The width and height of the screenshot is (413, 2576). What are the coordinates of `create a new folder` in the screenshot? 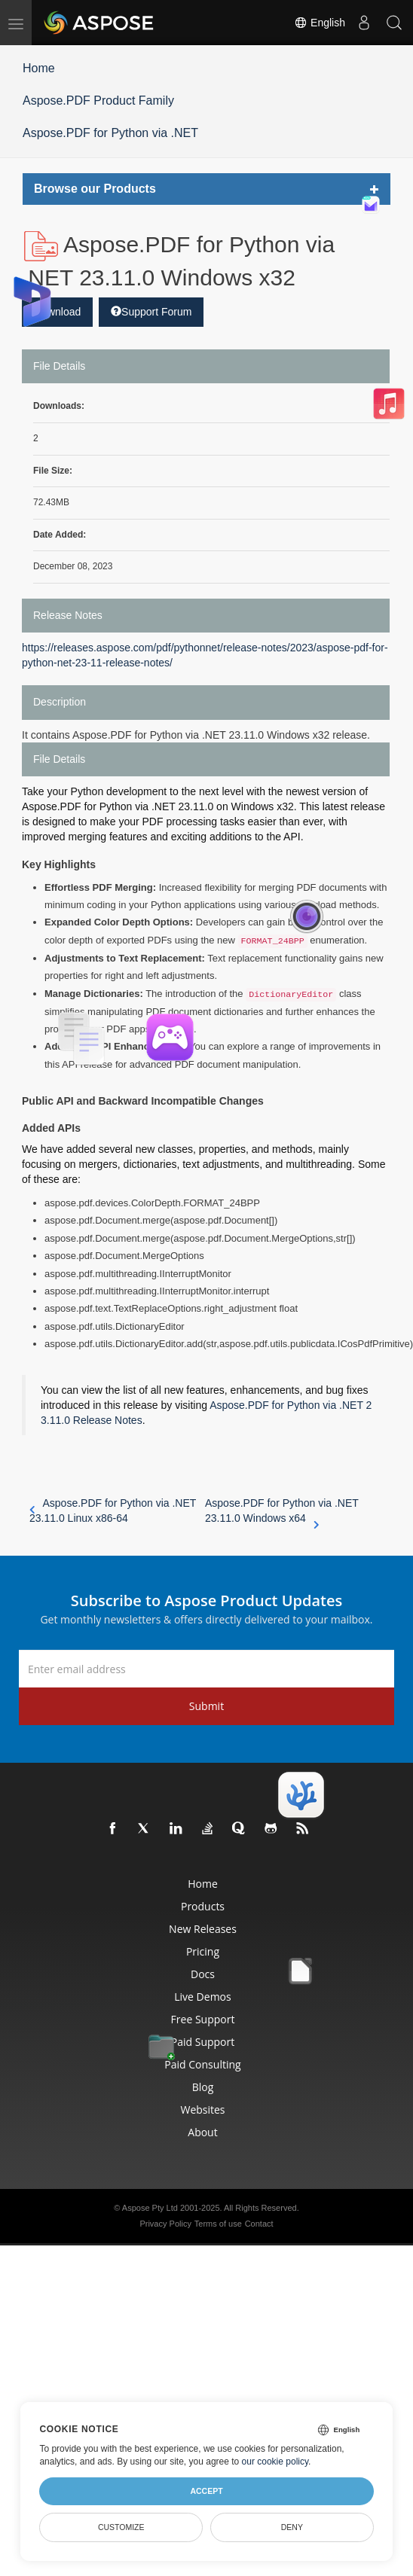 It's located at (161, 2047).